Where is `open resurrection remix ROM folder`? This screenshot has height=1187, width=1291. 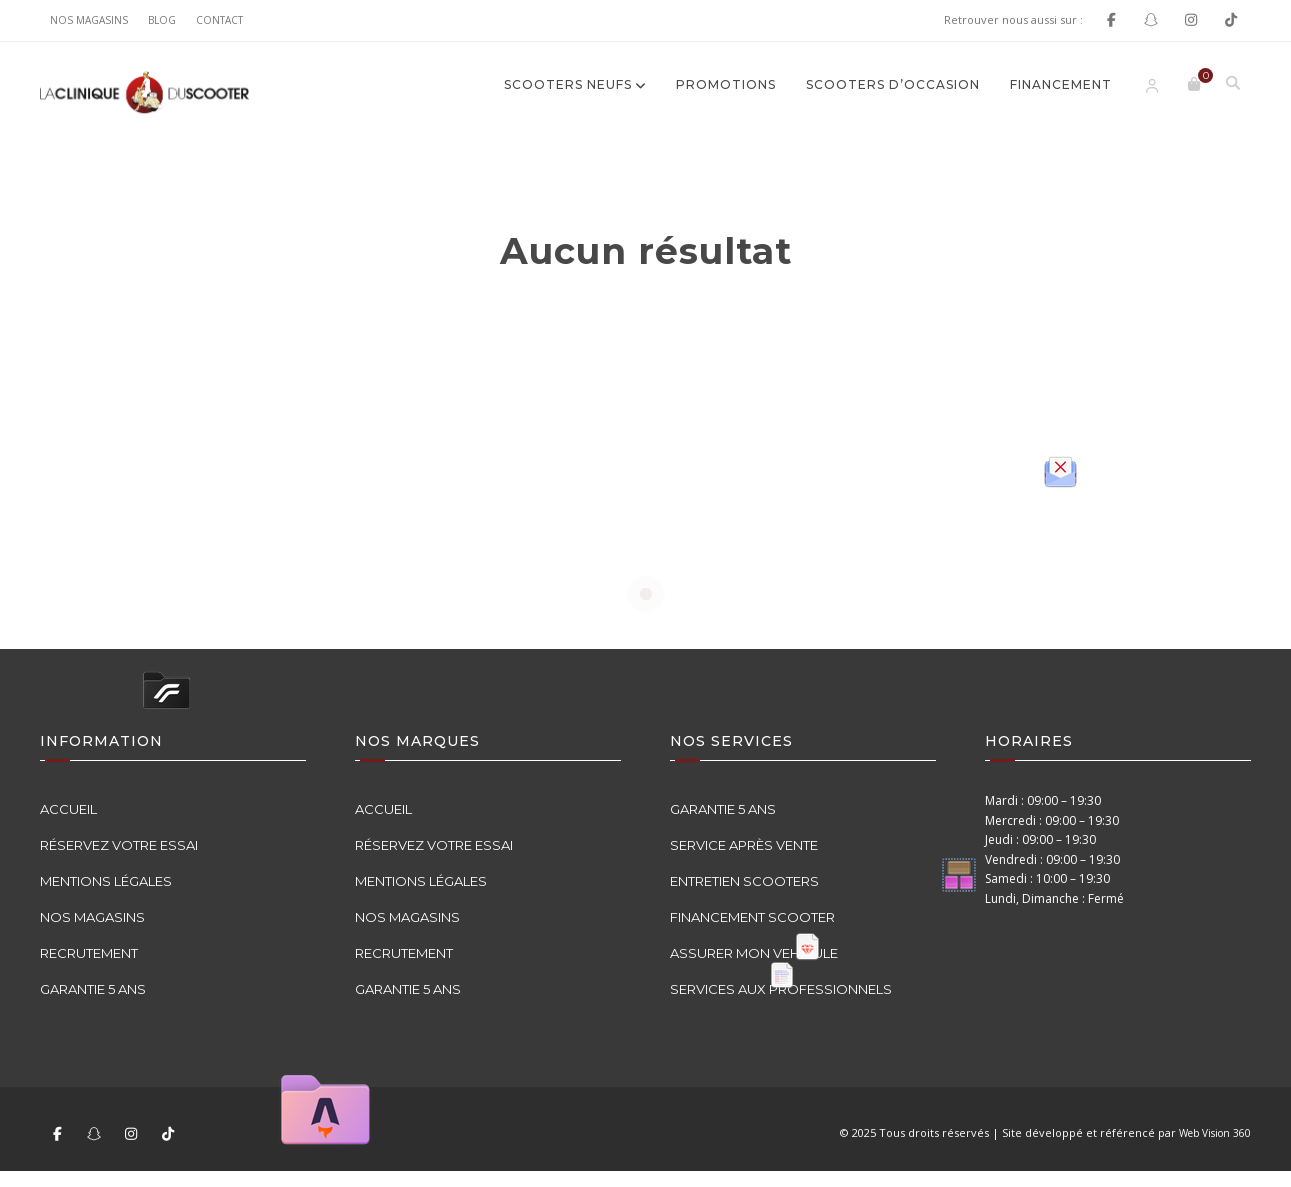
open resurrection remix ROM folder is located at coordinates (166, 691).